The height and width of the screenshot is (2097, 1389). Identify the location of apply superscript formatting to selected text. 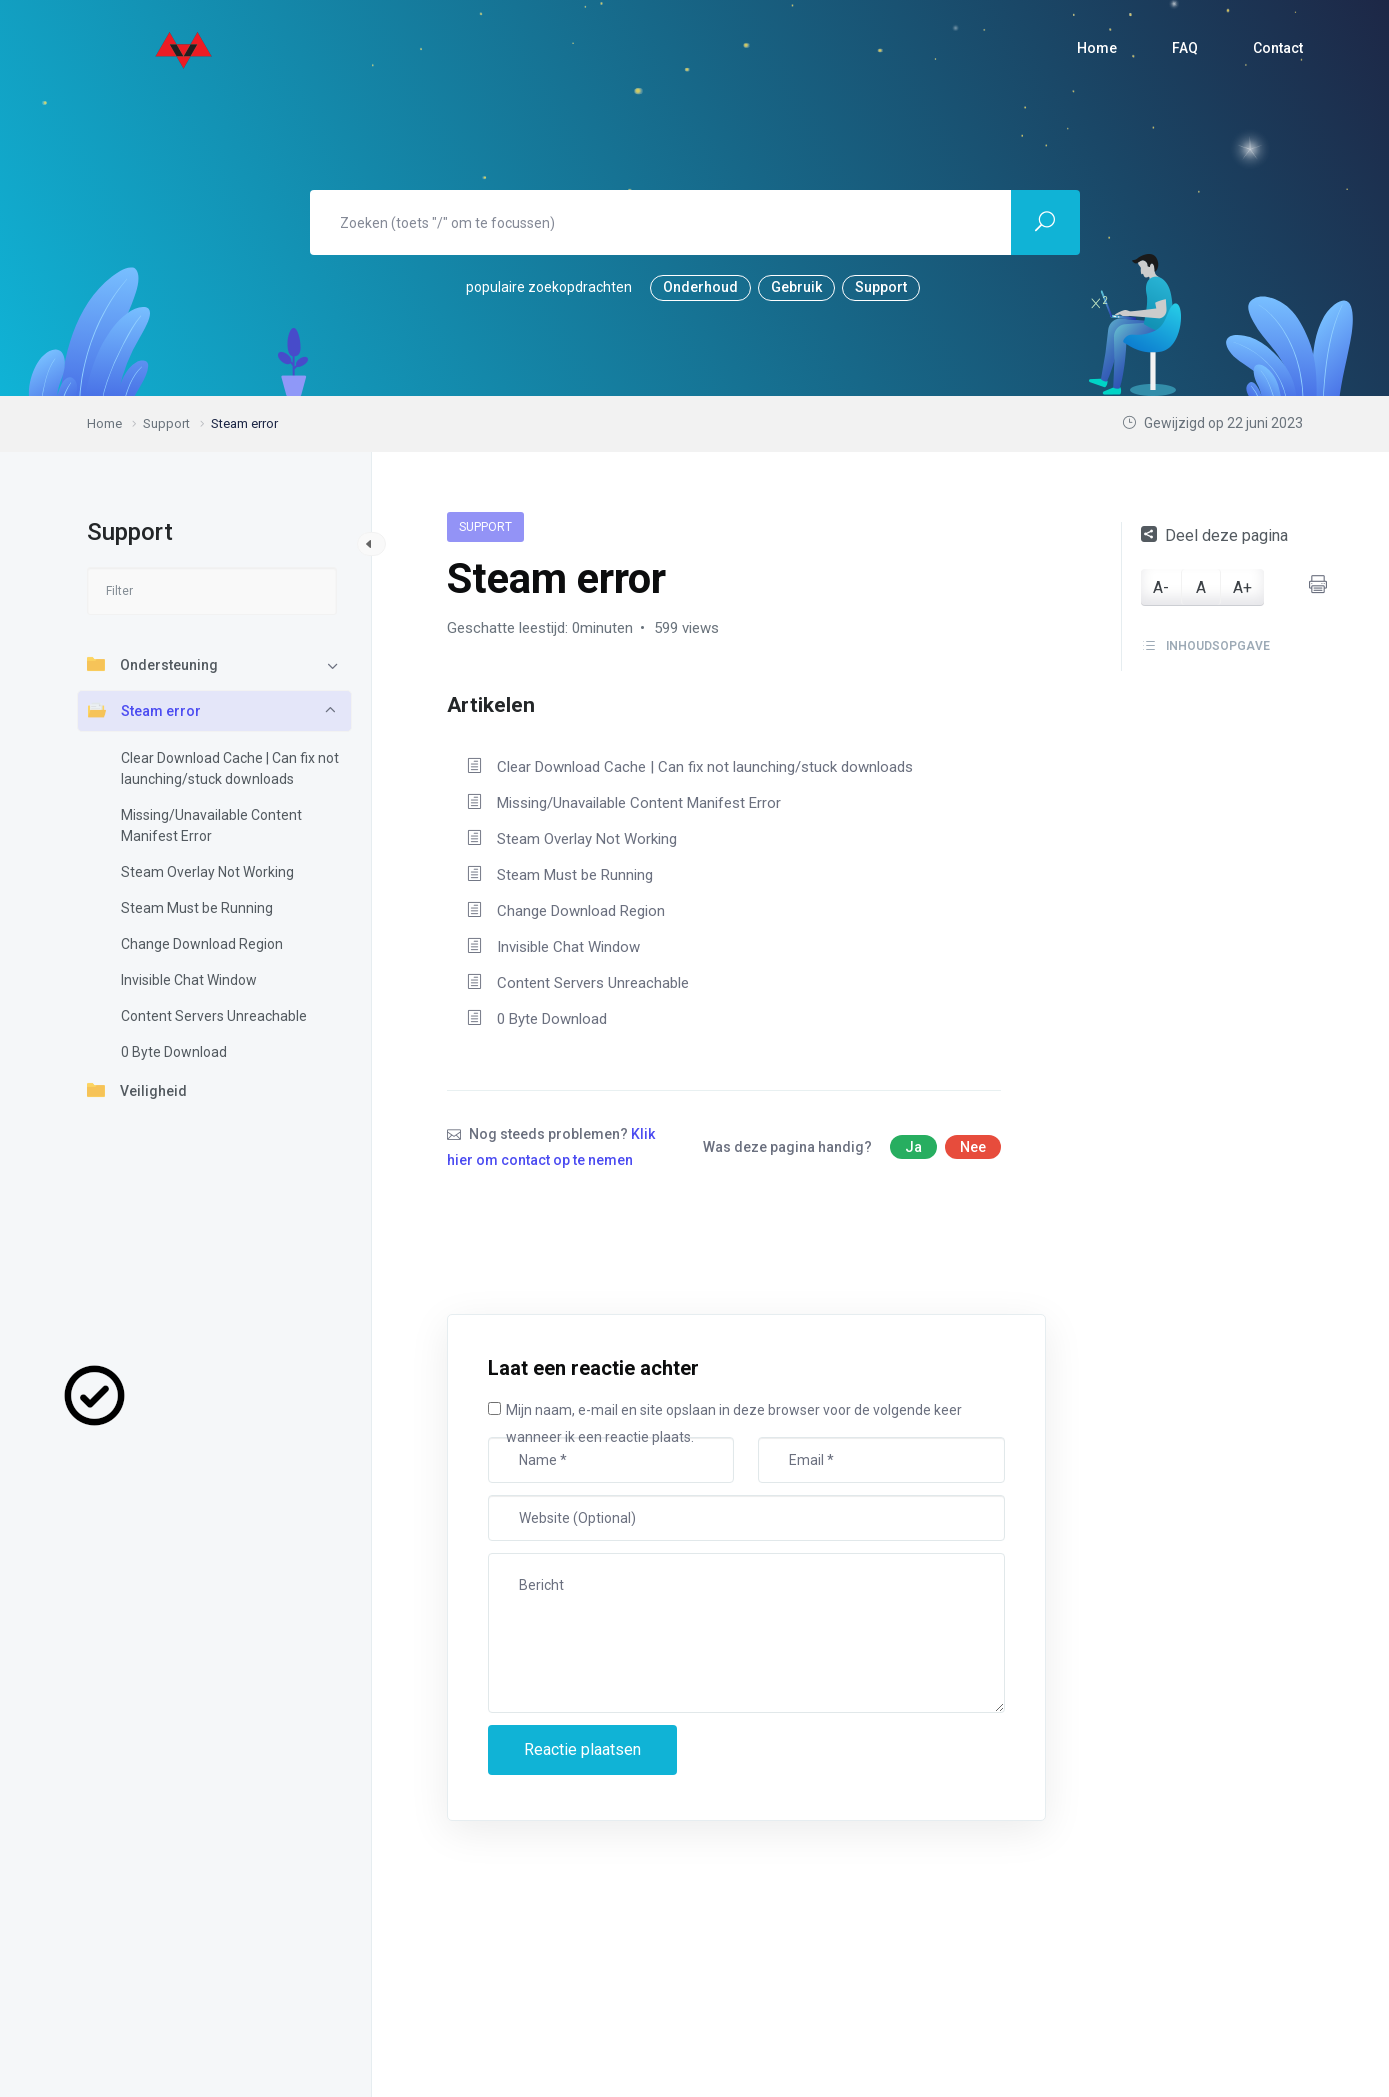
(1098, 302).